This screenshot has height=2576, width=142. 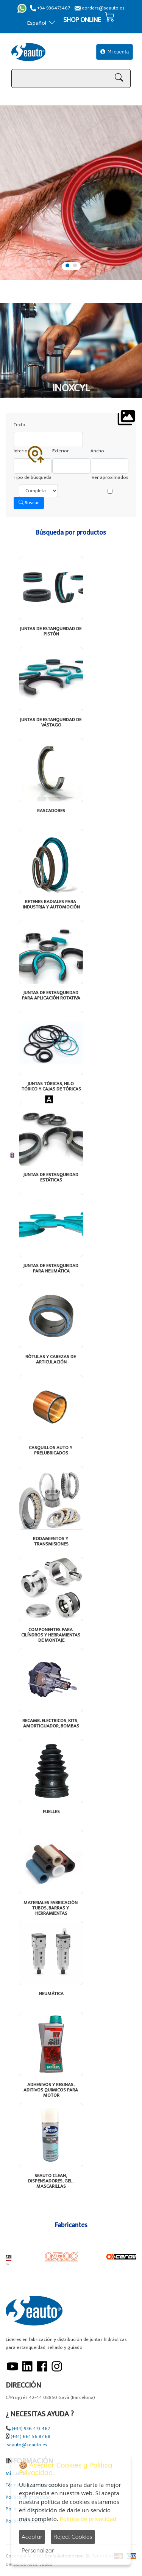 I want to click on move a location pin upward on the map, so click(x=35, y=454).